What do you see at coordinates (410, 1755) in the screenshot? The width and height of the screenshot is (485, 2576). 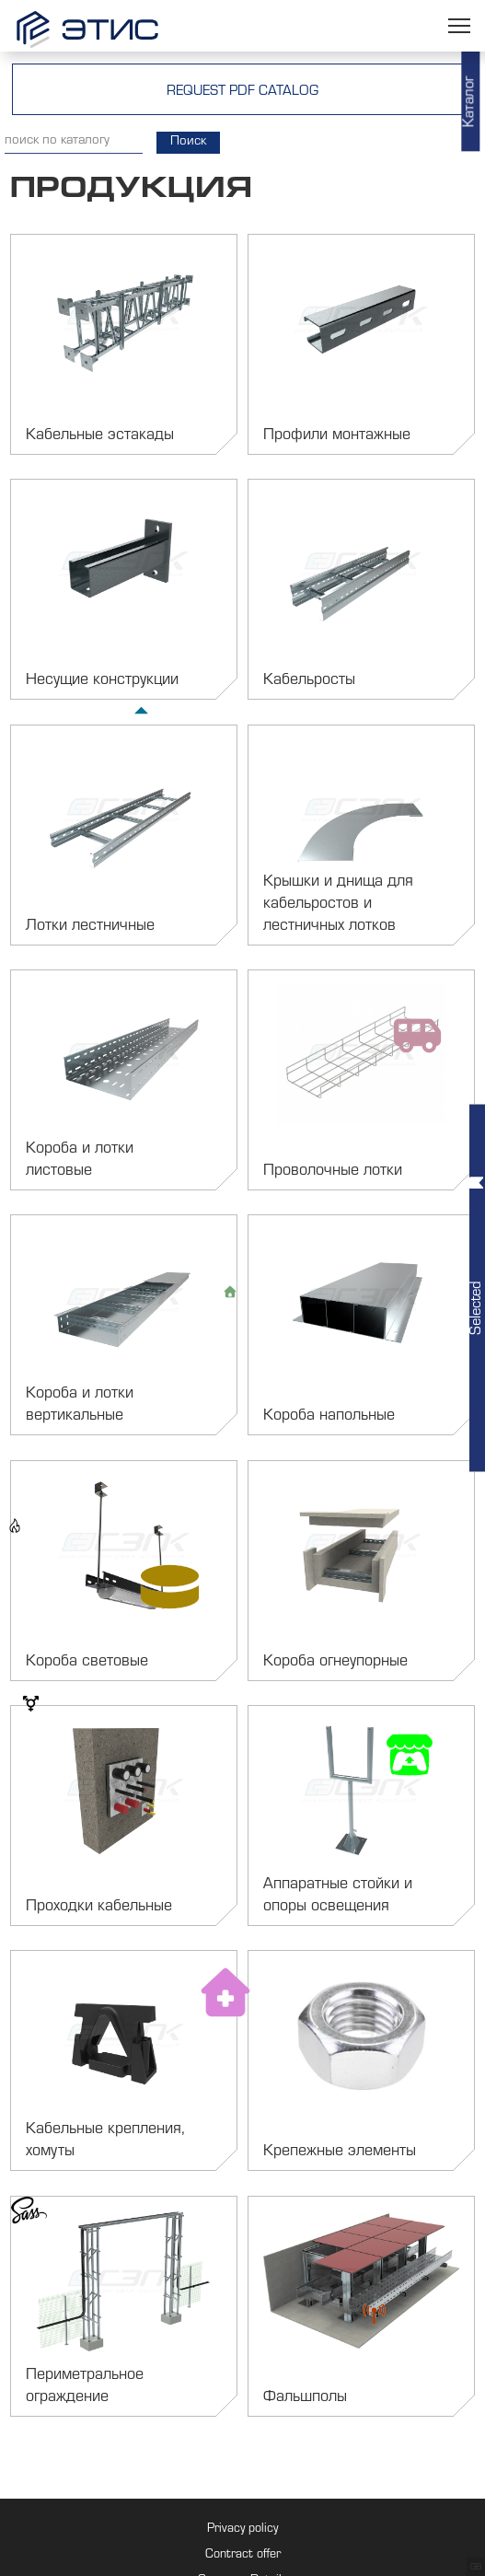 I see `visit itch.io indie game marketplace` at bounding box center [410, 1755].